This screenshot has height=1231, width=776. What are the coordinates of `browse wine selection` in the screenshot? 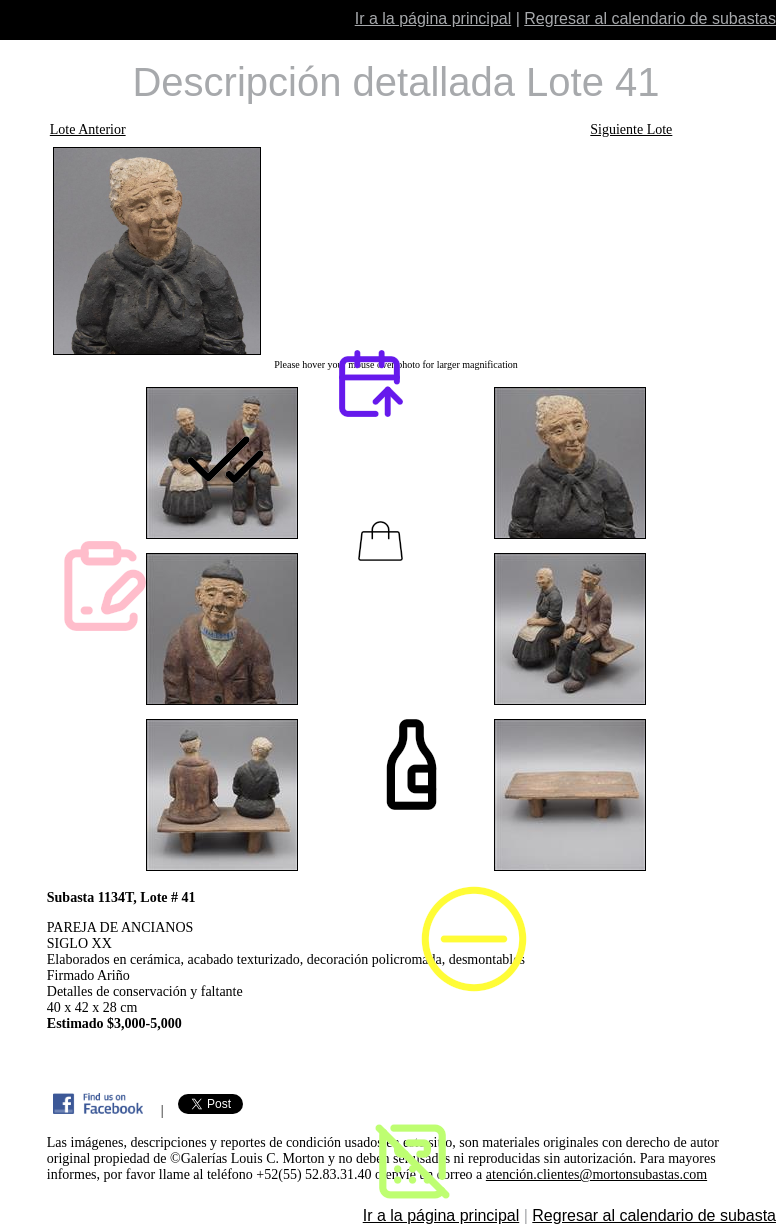 It's located at (411, 764).